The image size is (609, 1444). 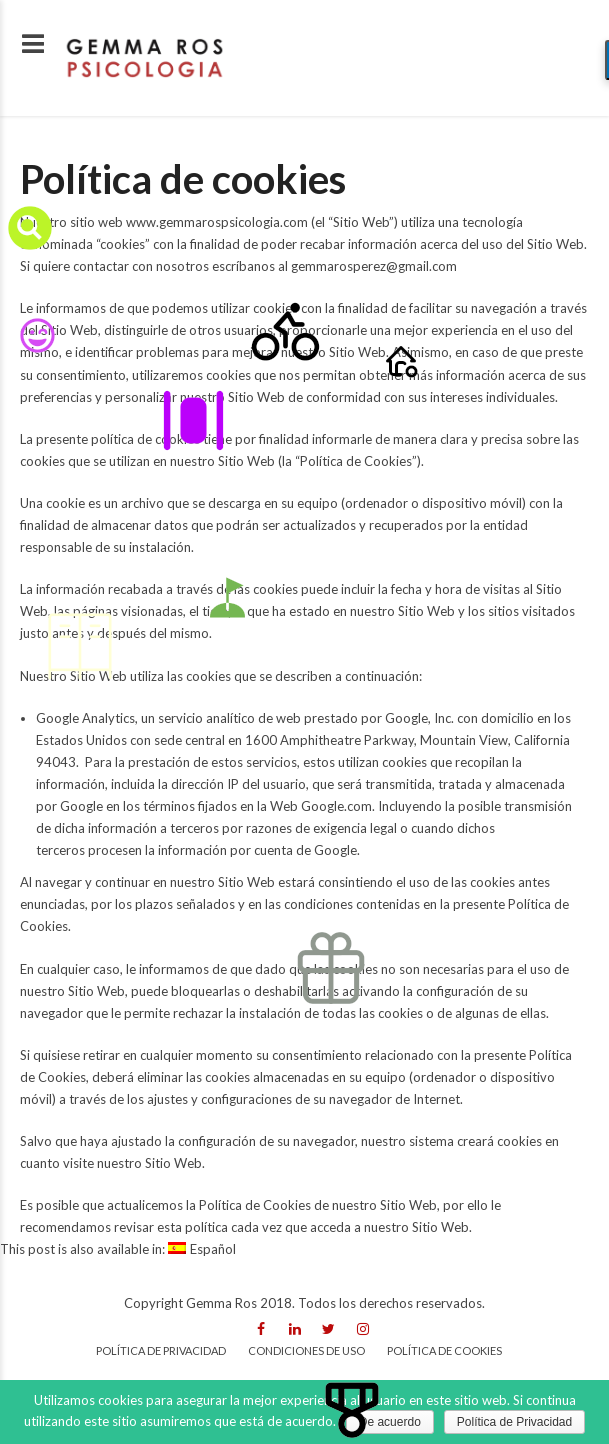 I want to click on view or redeem a gift, so click(x=331, y=968).